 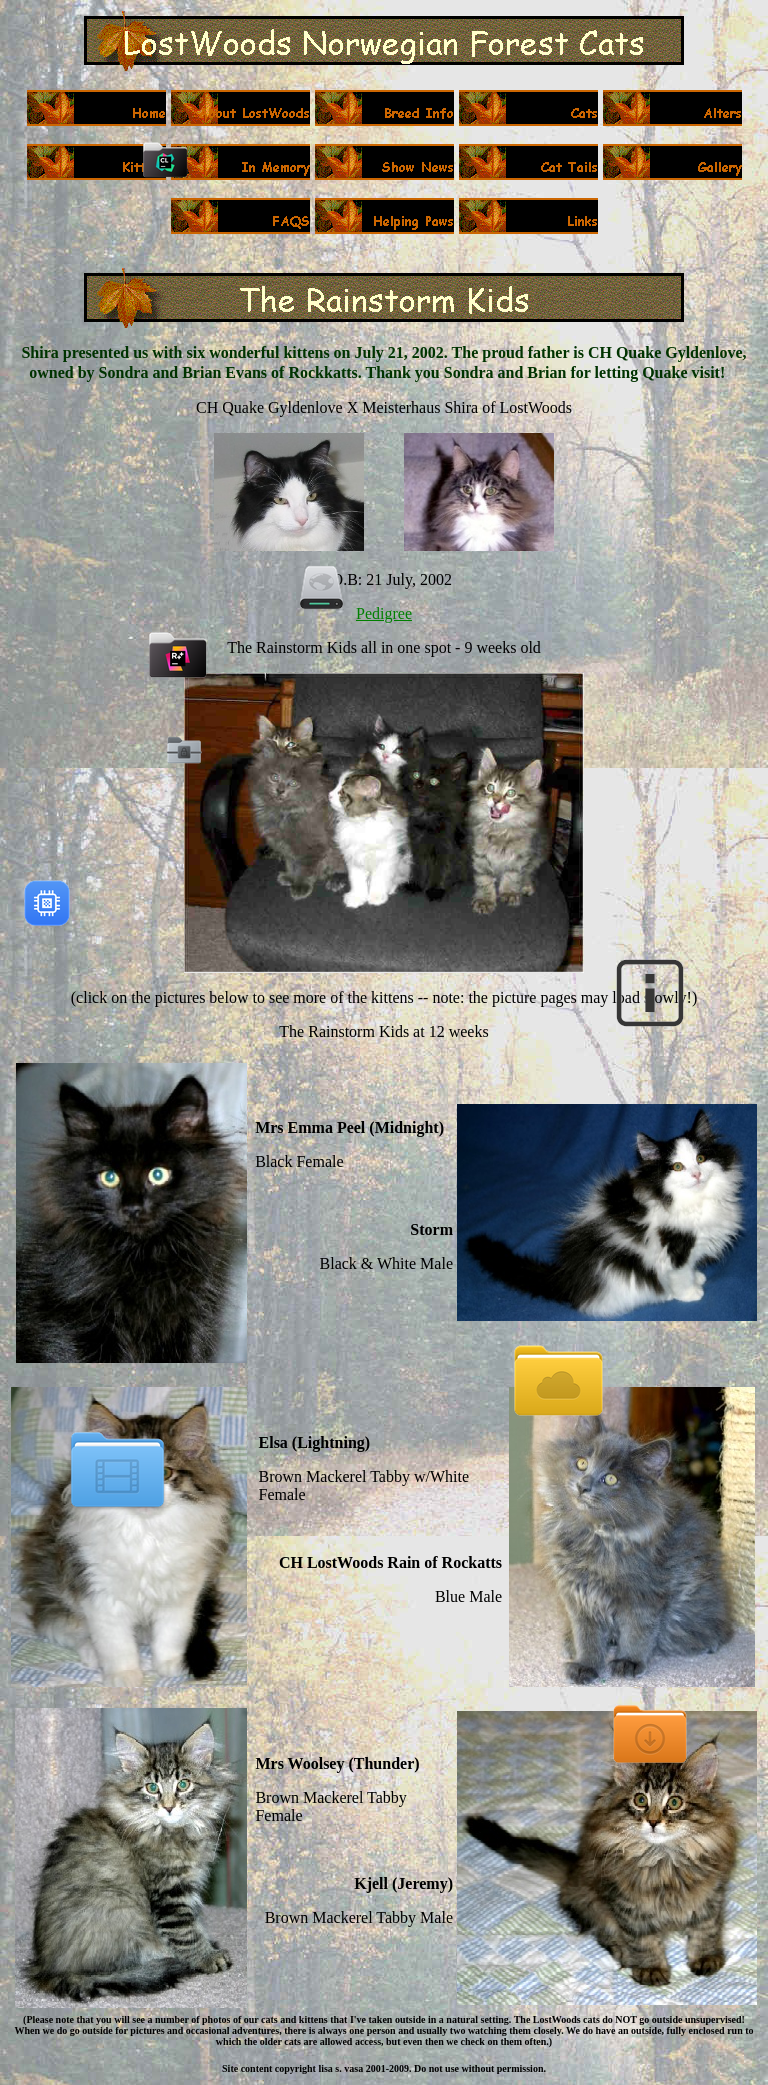 I want to click on access electronics or hardware settings, so click(x=47, y=904).